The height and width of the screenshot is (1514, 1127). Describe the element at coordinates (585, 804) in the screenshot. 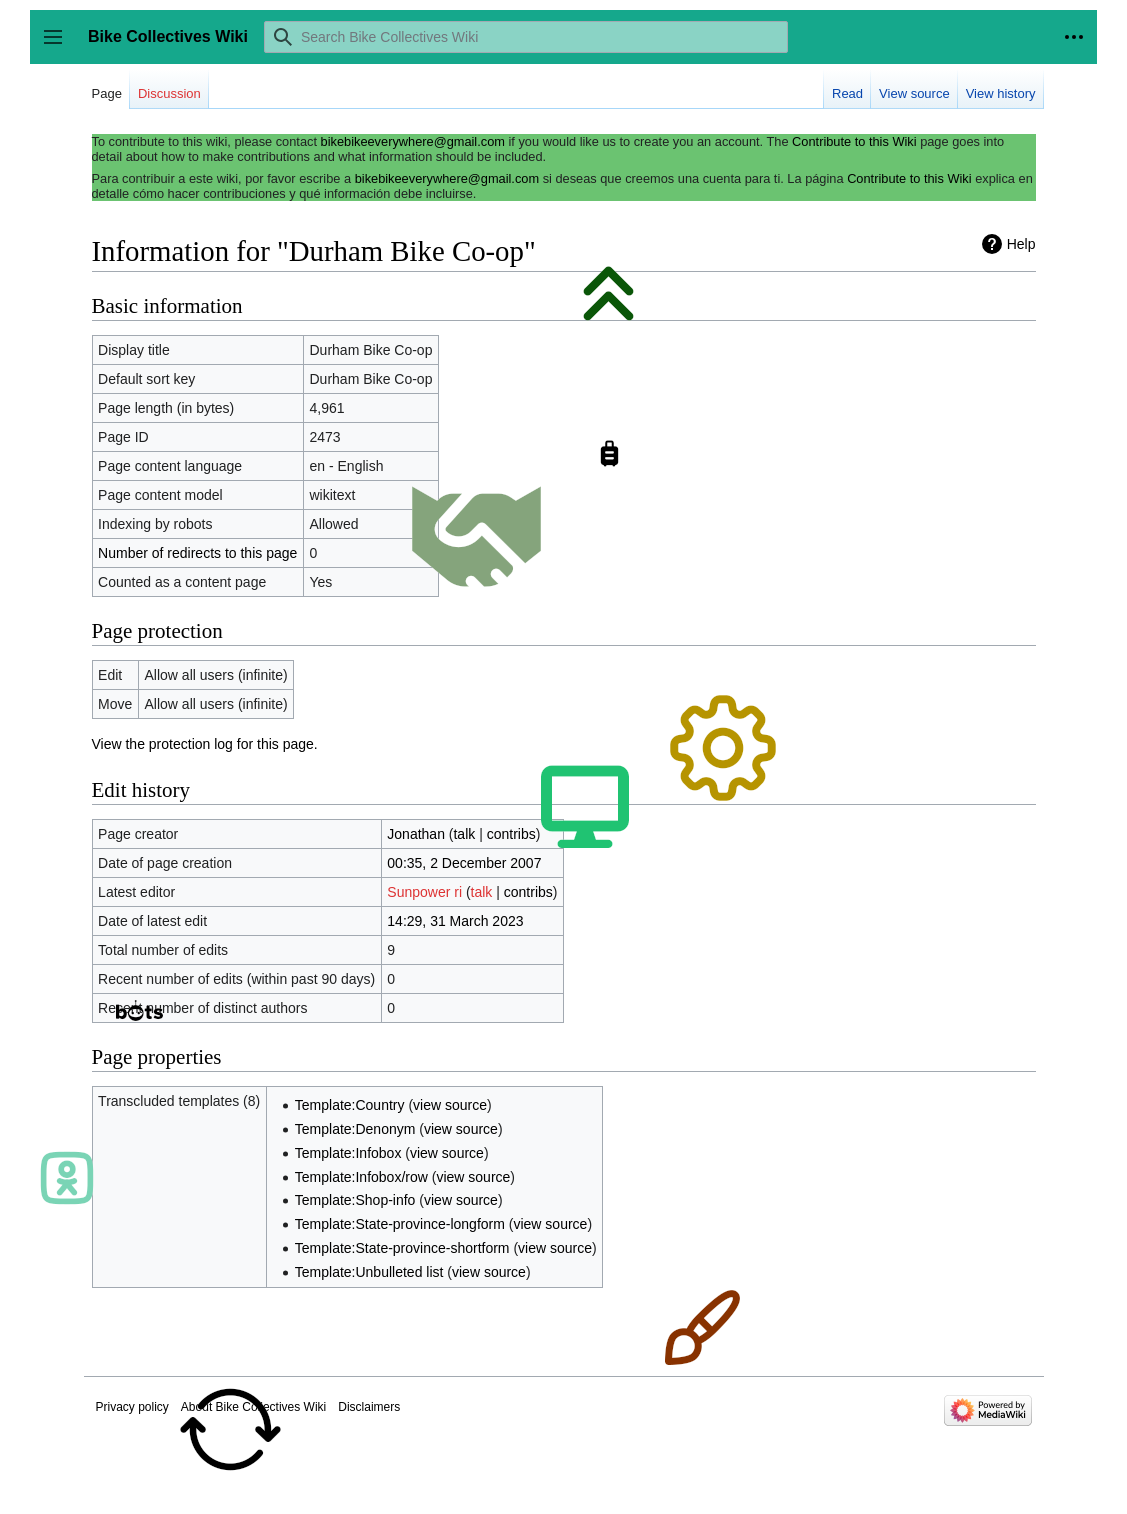

I see `access display settings` at that location.